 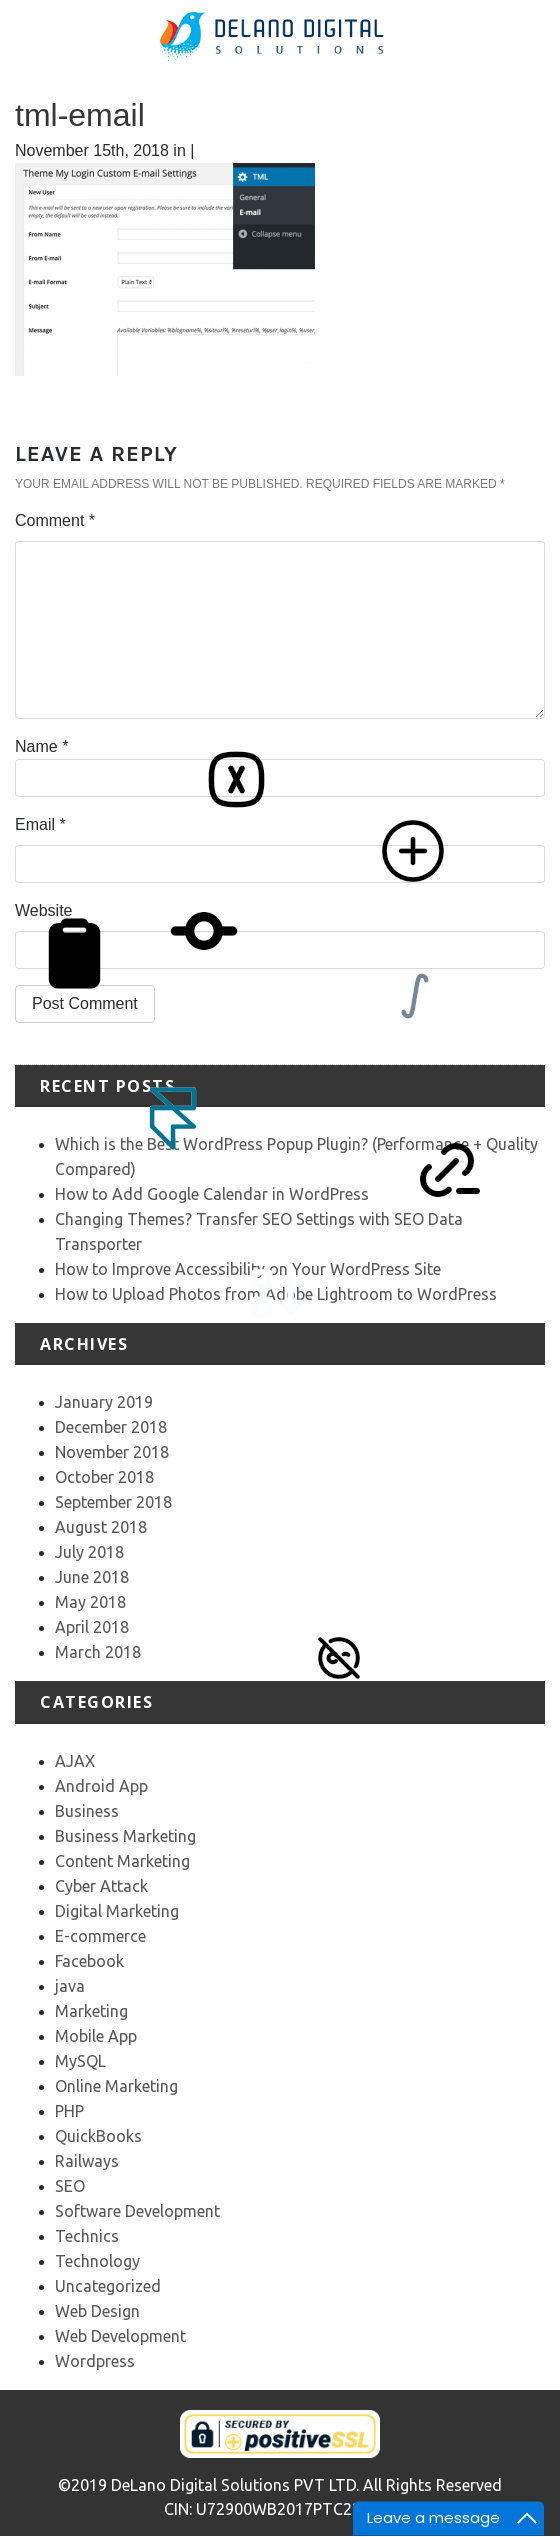 I want to click on view commit details in version control, so click(x=204, y=931).